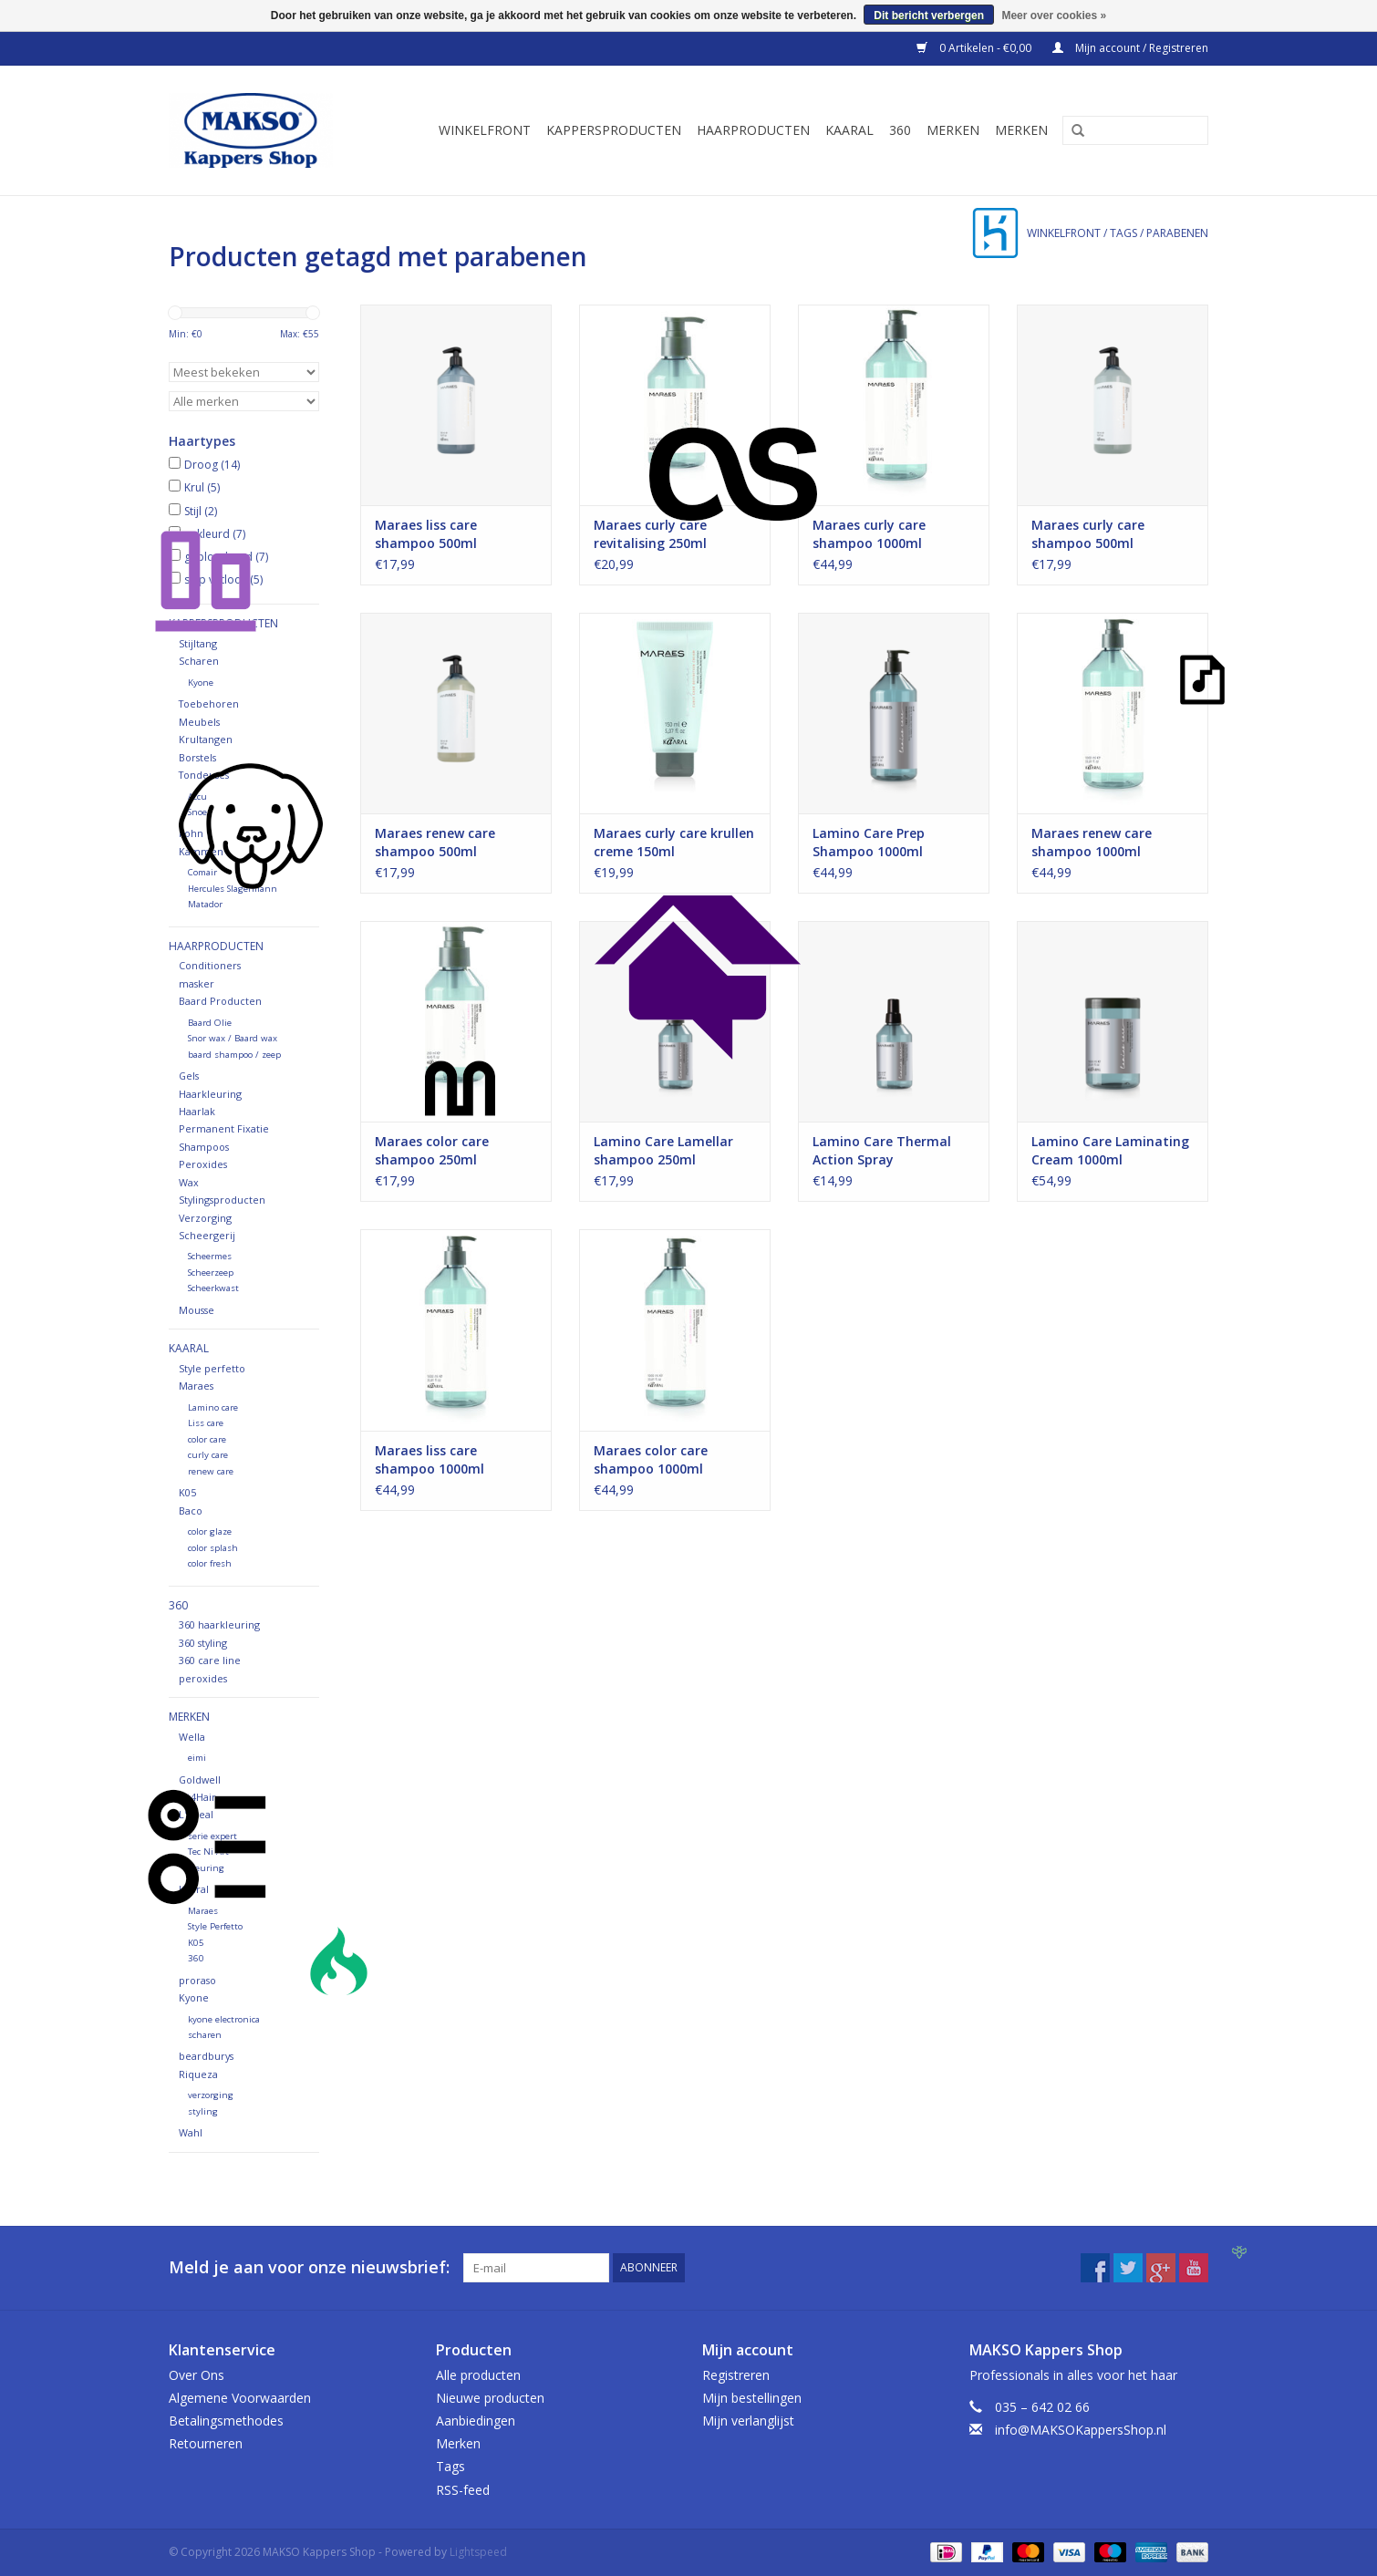 The image size is (1377, 2576). I want to click on open the HomeAdvisor app, so click(698, 978).